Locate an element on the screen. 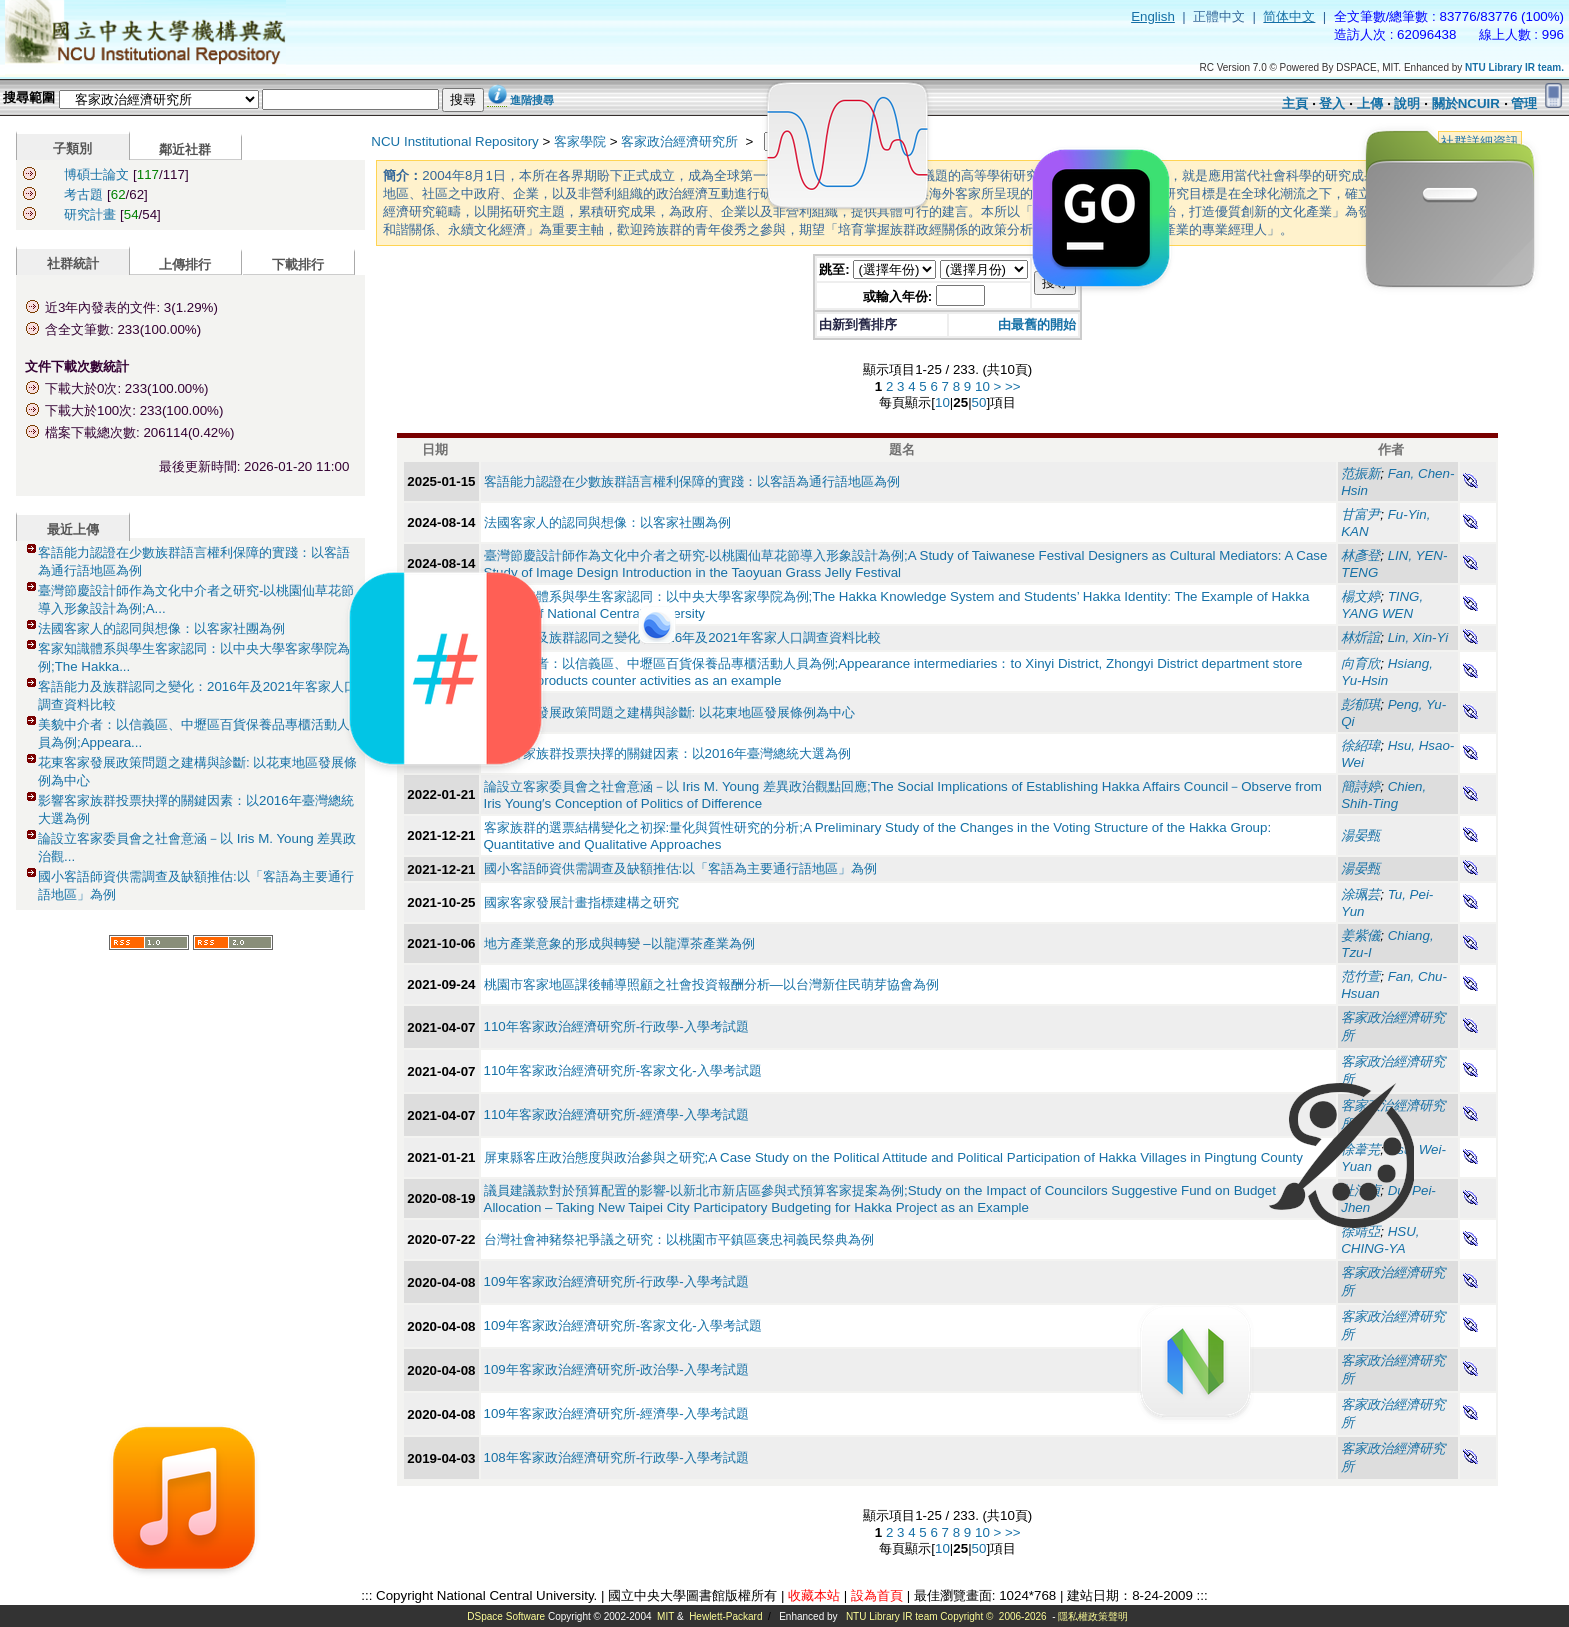  open the file manager application is located at coordinates (1450, 209).